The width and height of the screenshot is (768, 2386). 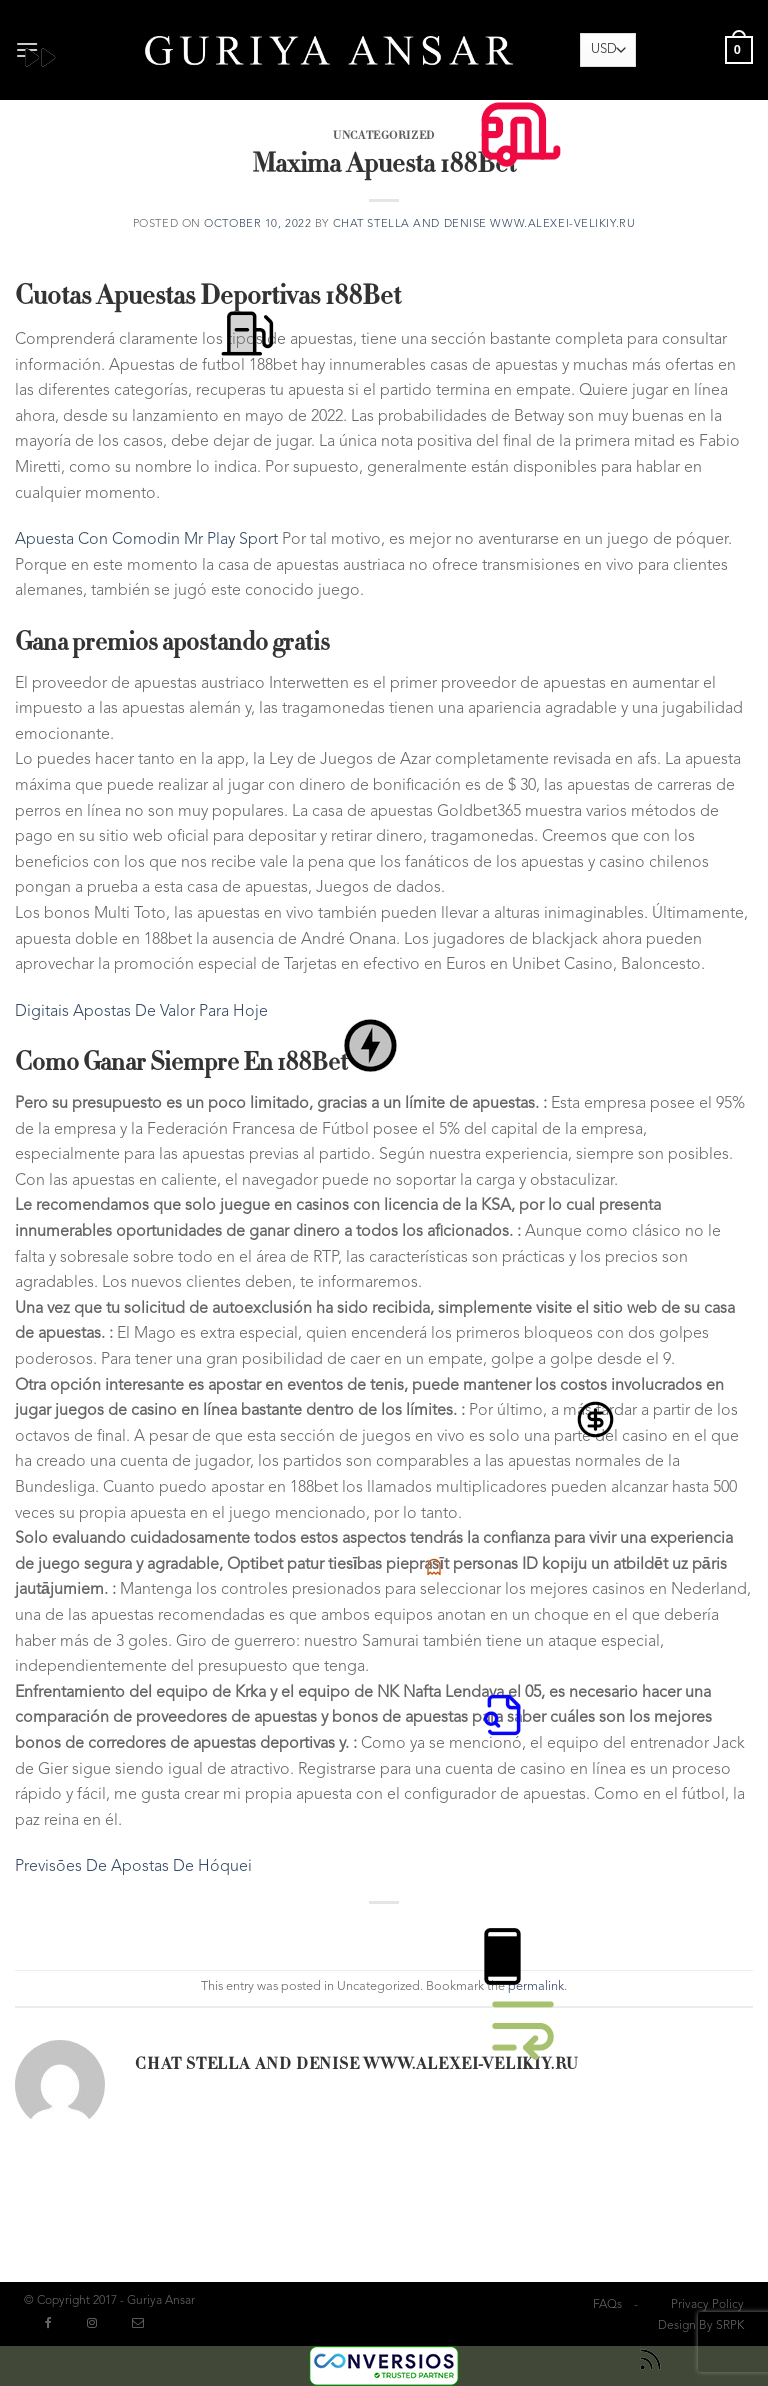 I want to click on view account balance or payment options, so click(x=595, y=1419).